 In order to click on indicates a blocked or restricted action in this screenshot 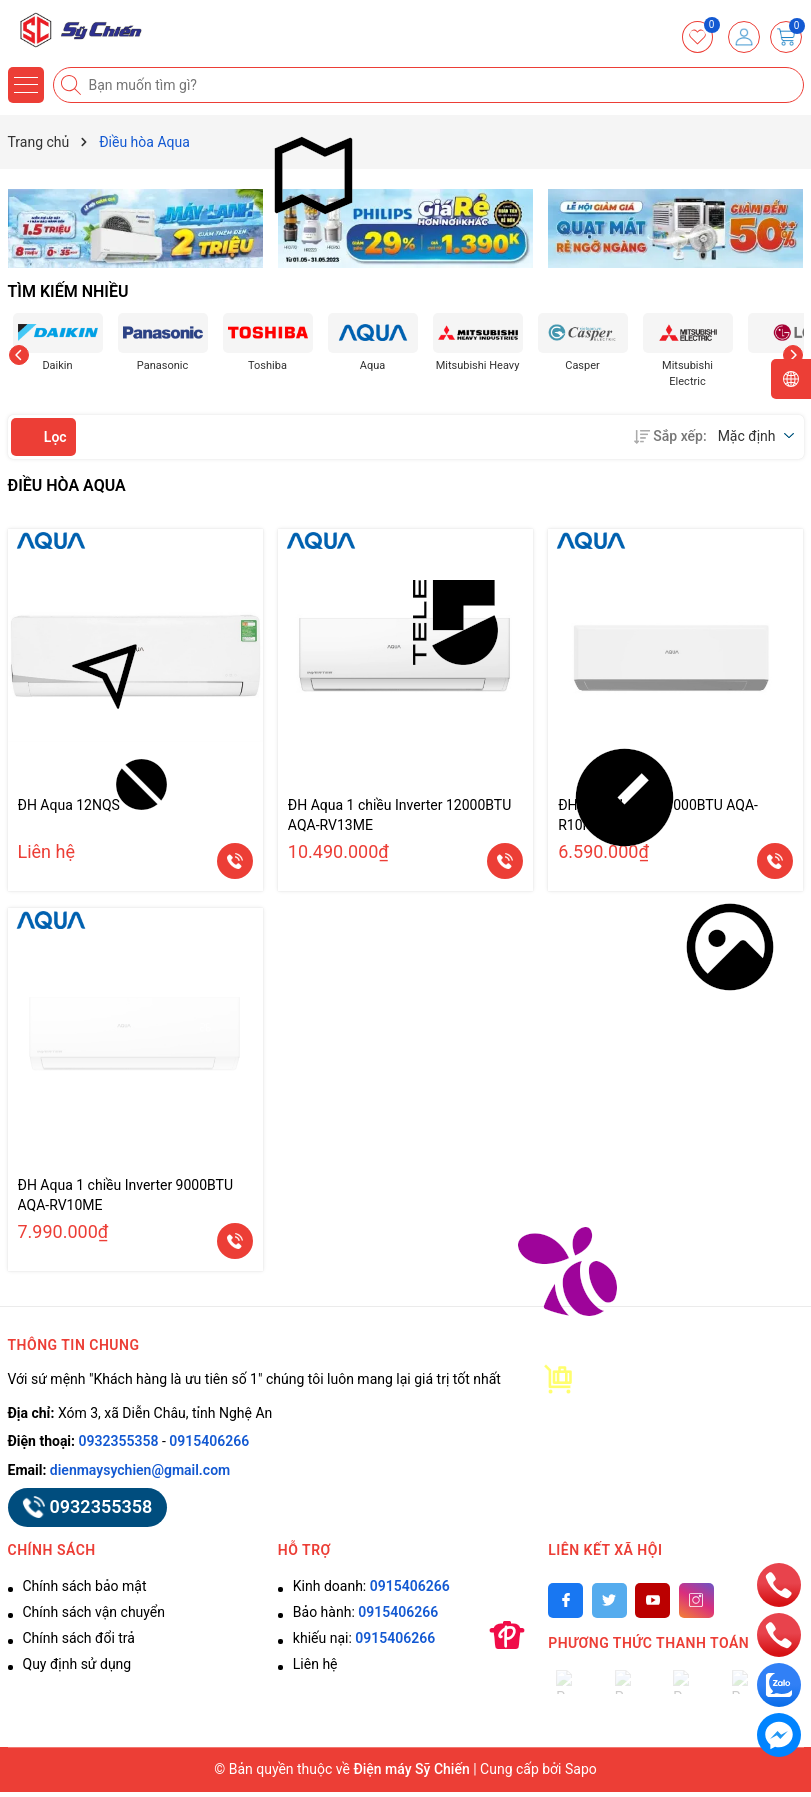, I will do `click(141, 784)`.